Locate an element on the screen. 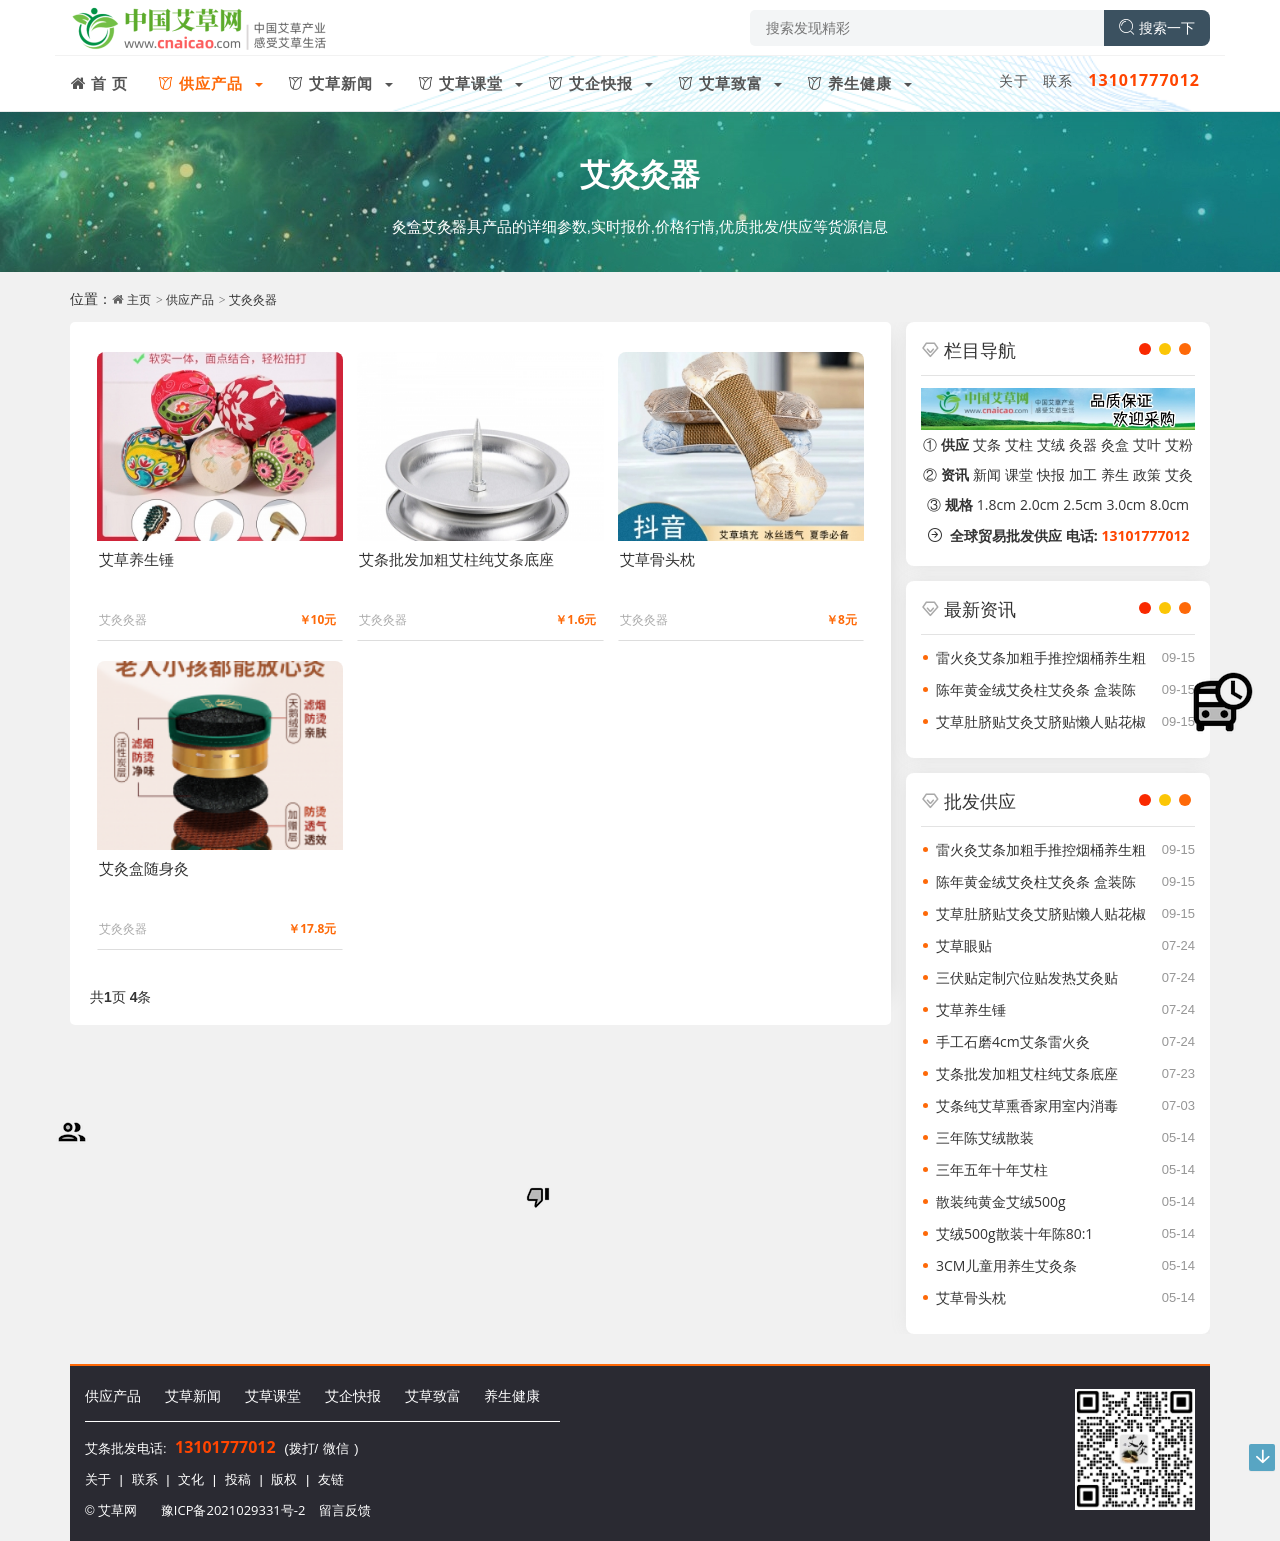  view bus or transit departure times is located at coordinates (1223, 702).